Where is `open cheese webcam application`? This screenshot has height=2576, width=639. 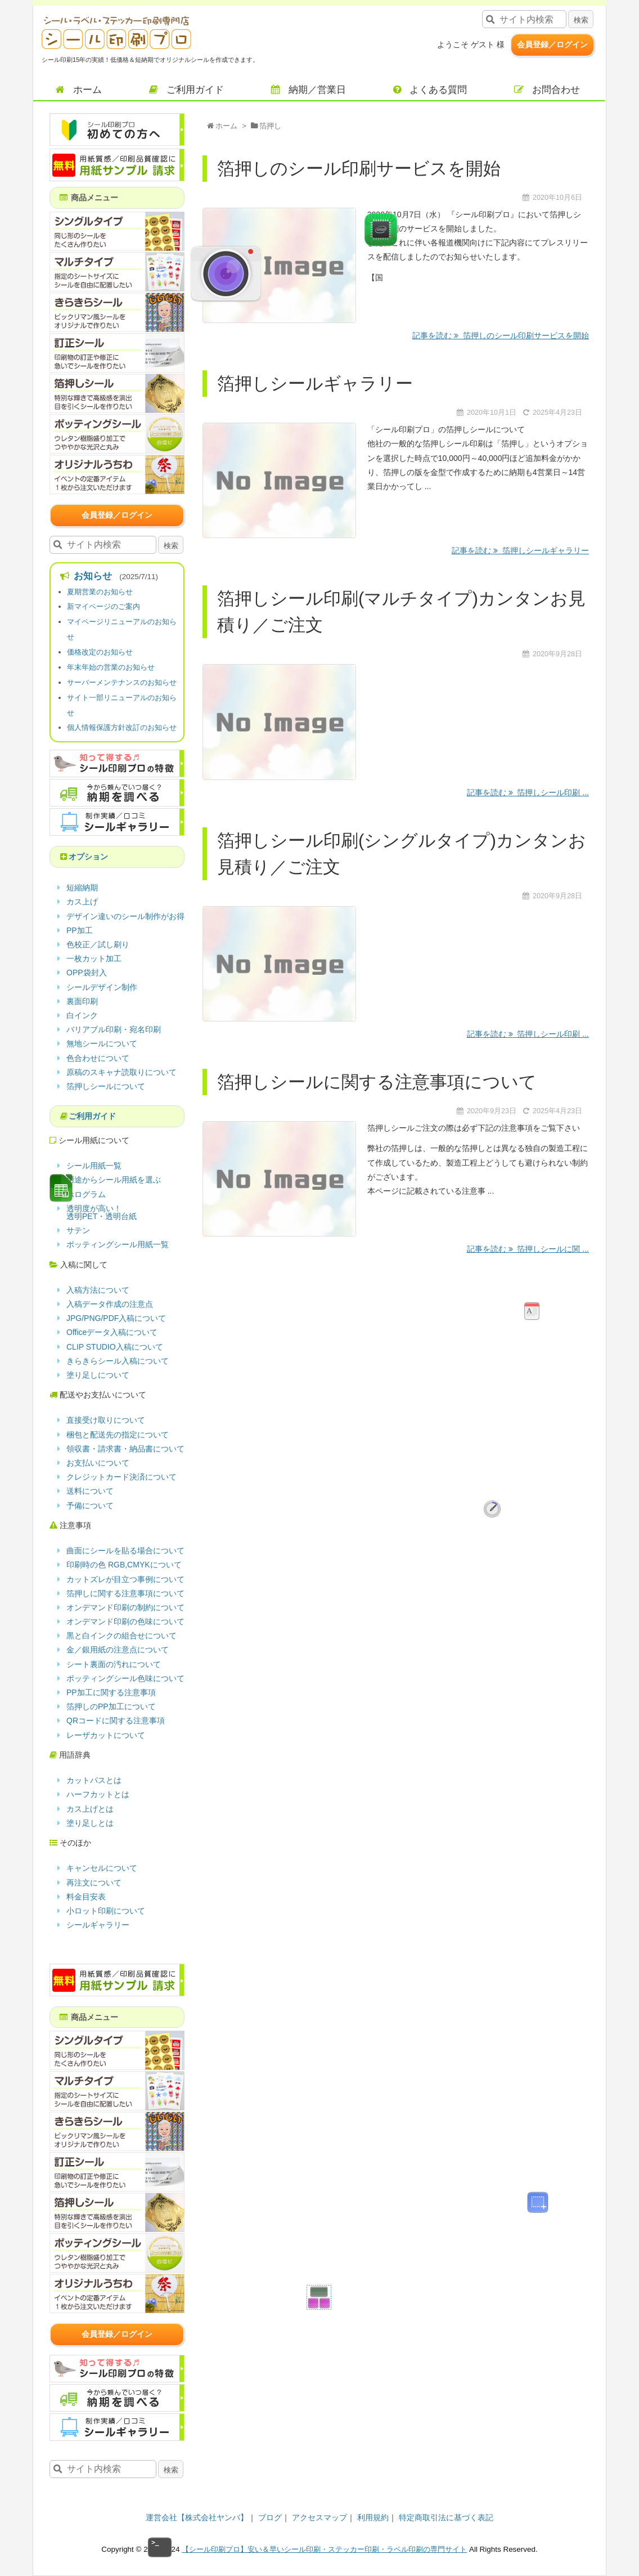
open cheese webcam application is located at coordinates (226, 274).